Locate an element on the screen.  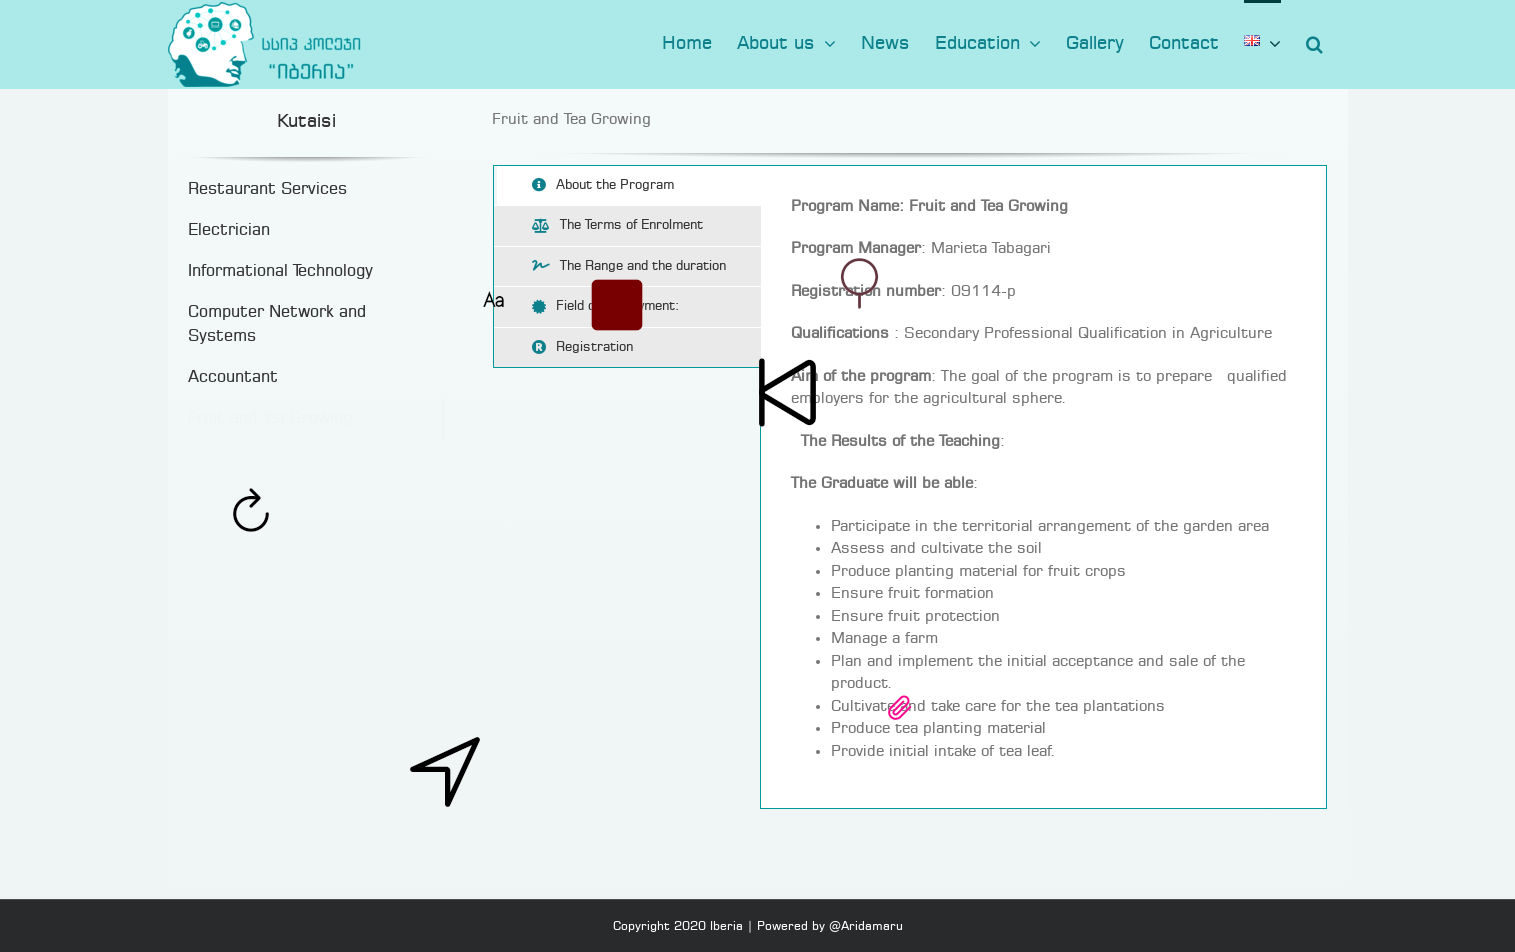
skip to previous track is located at coordinates (787, 392).